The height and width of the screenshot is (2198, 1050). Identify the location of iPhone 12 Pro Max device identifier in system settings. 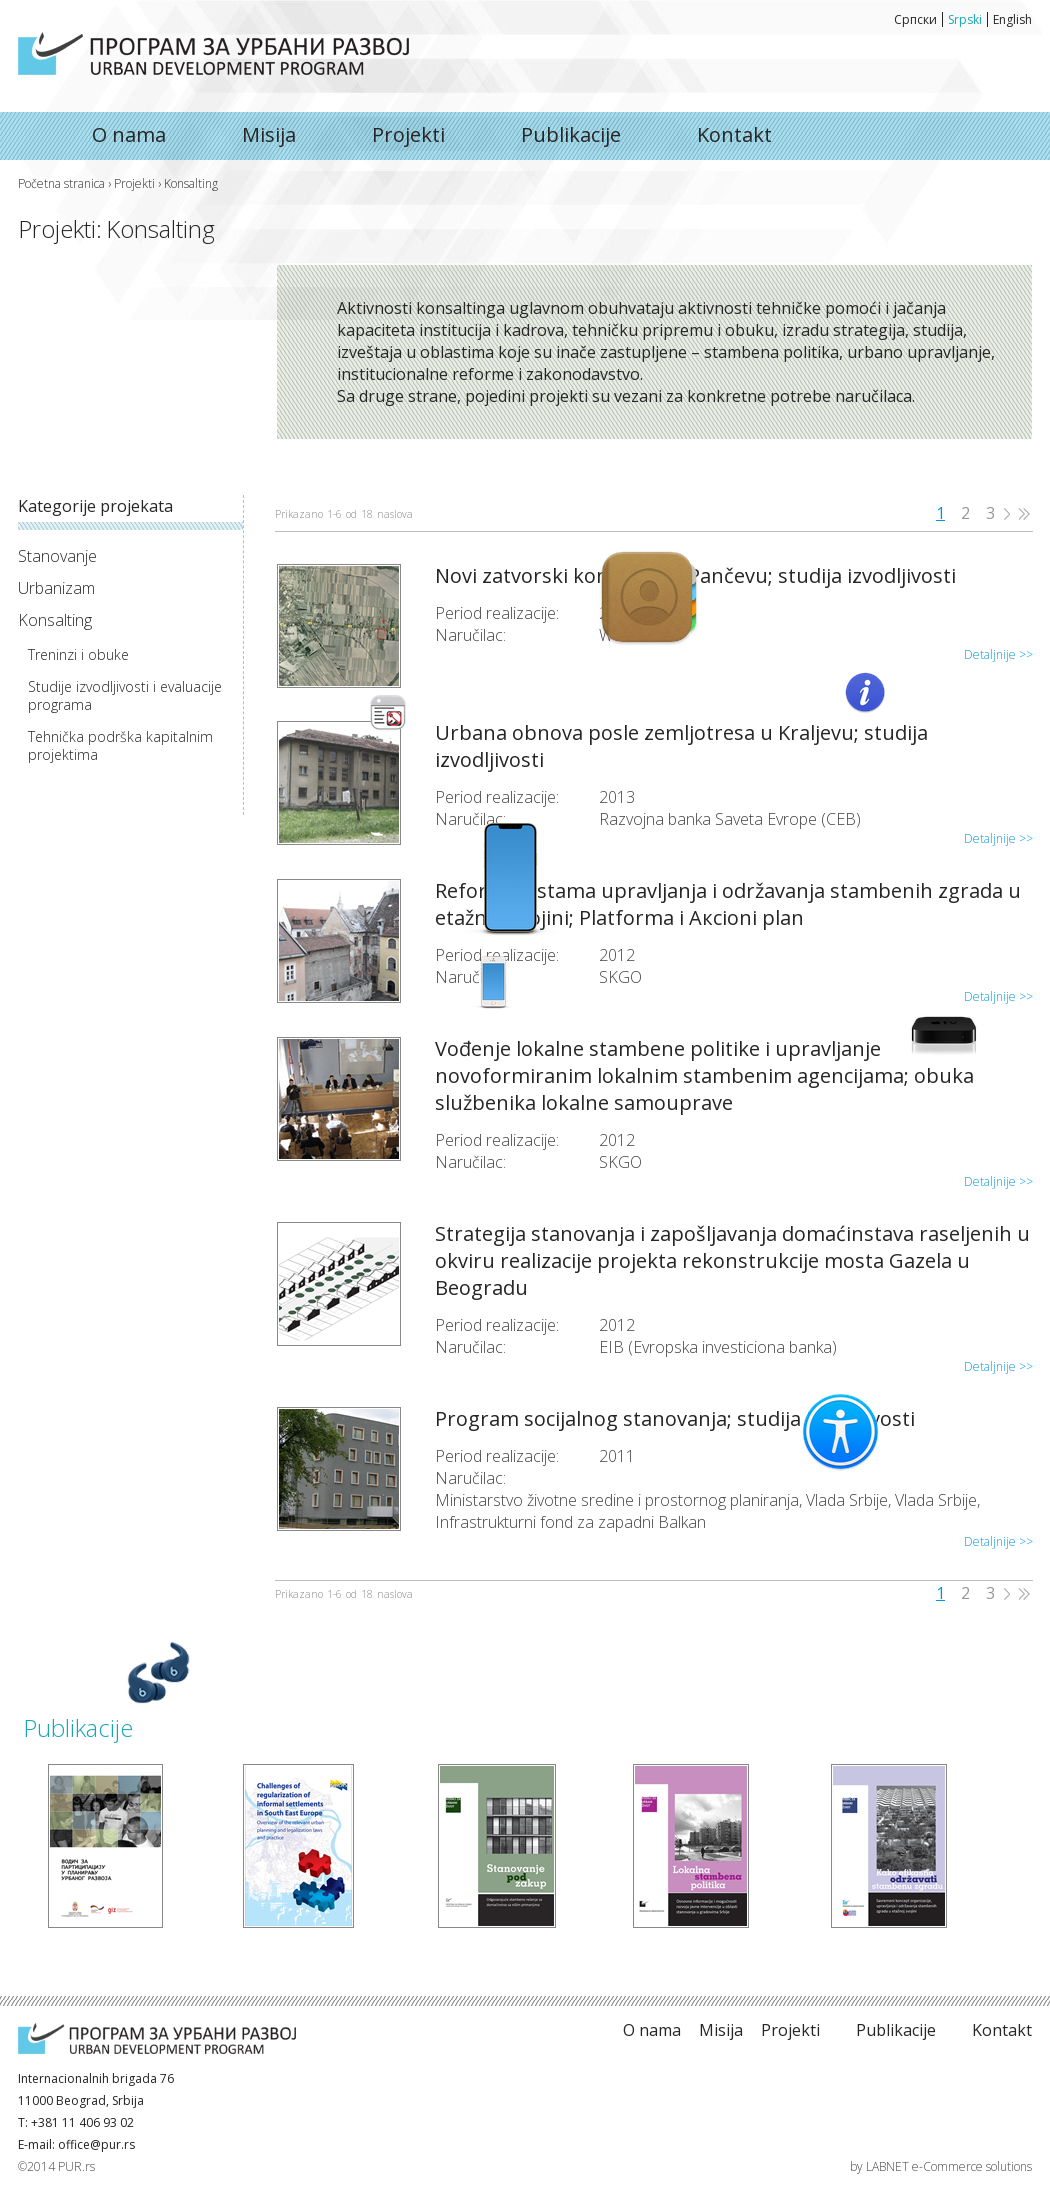
(510, 879).